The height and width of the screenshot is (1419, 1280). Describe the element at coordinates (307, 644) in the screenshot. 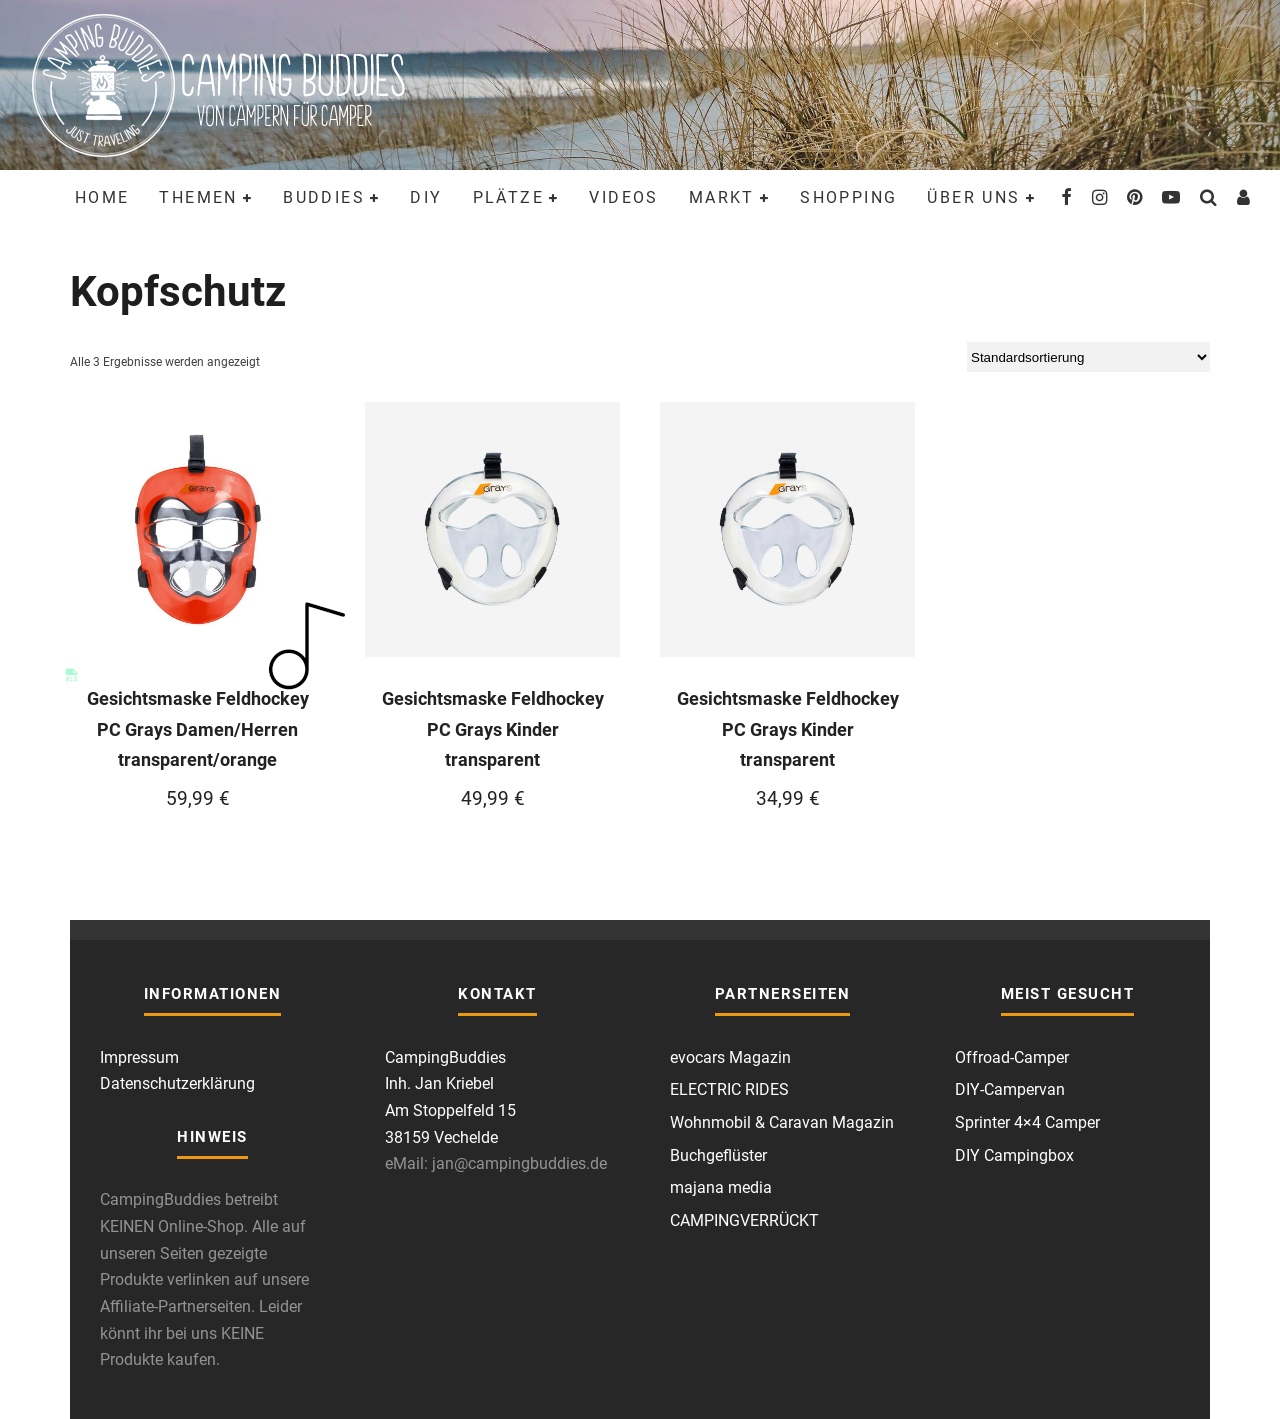

I see `access music or audio player` at that location.